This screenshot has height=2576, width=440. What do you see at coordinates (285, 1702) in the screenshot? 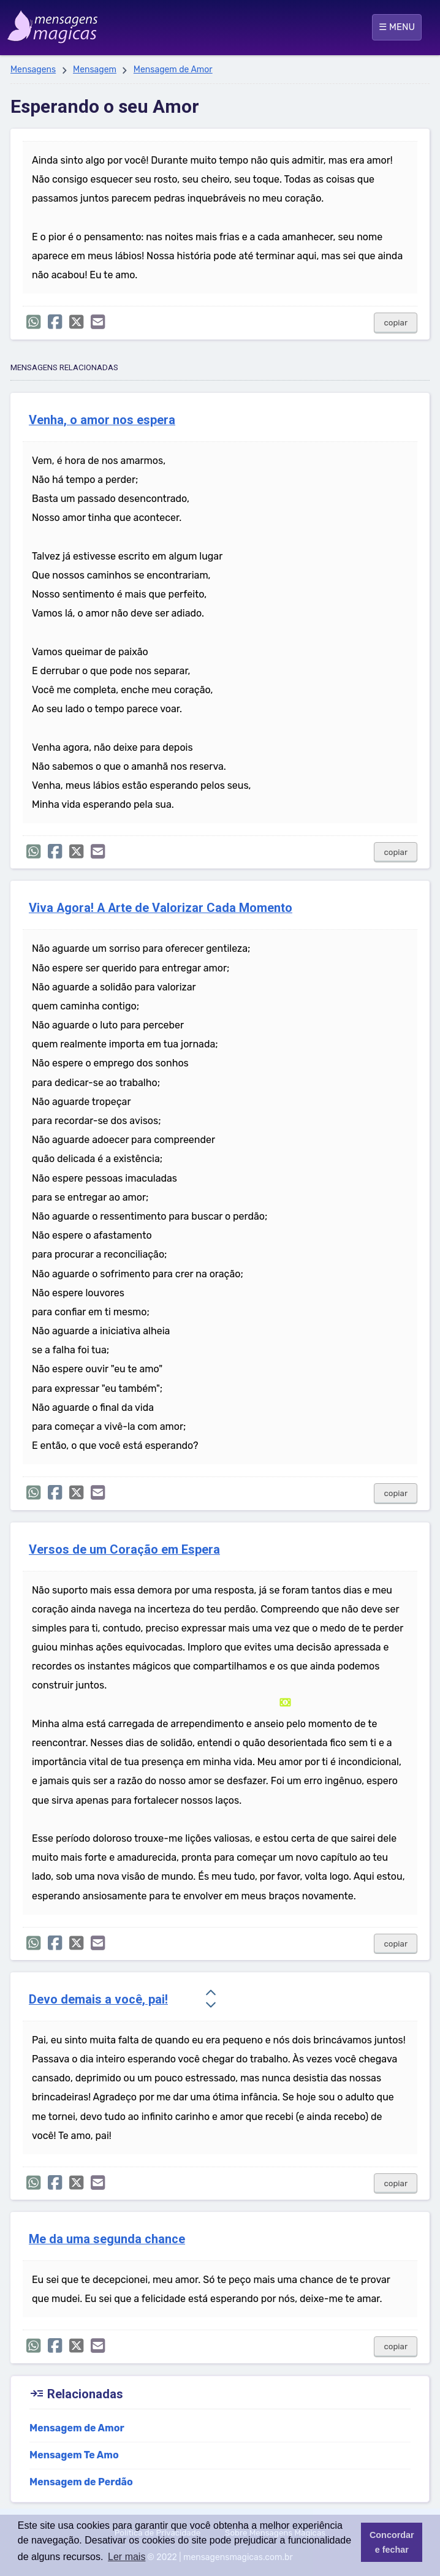
I see `view payment or billing details` at bounding box center [285, 1702].